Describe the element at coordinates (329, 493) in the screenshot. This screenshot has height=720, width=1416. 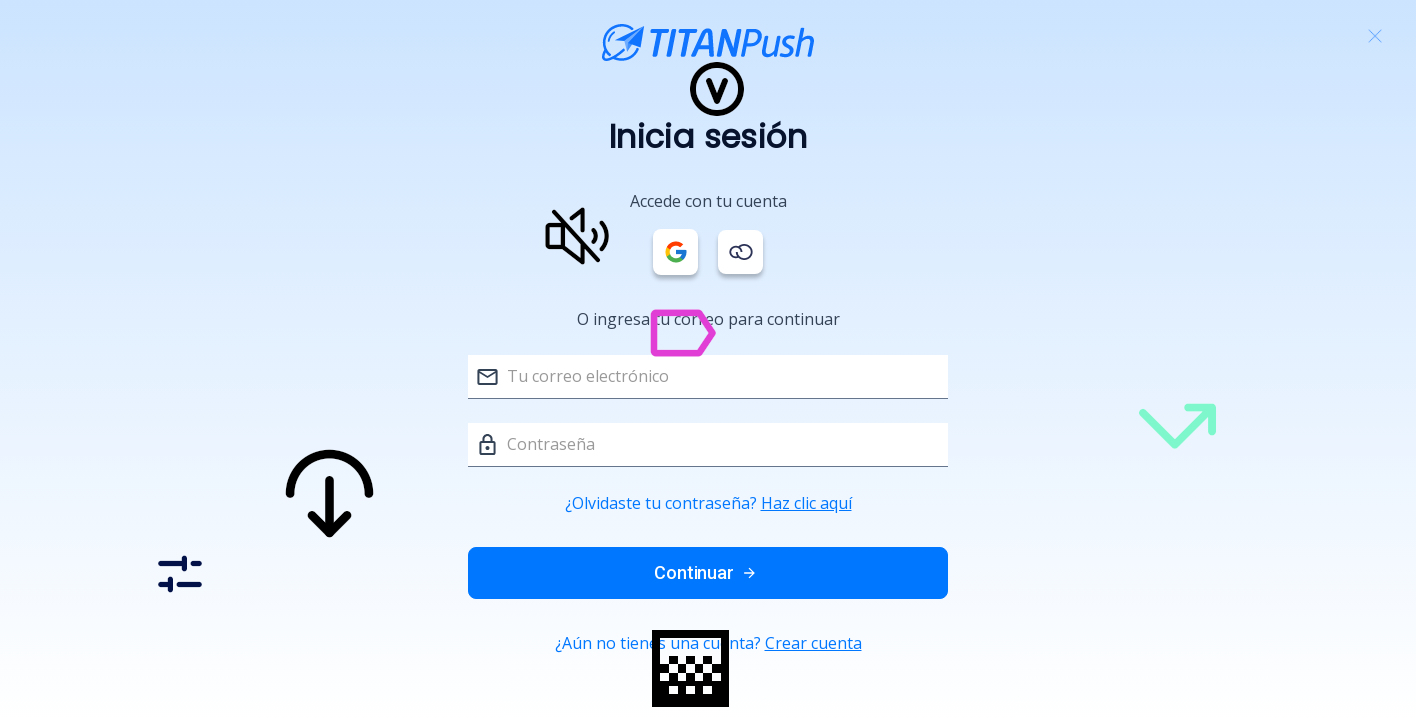
I see `download or save content from the cloud` at that location.